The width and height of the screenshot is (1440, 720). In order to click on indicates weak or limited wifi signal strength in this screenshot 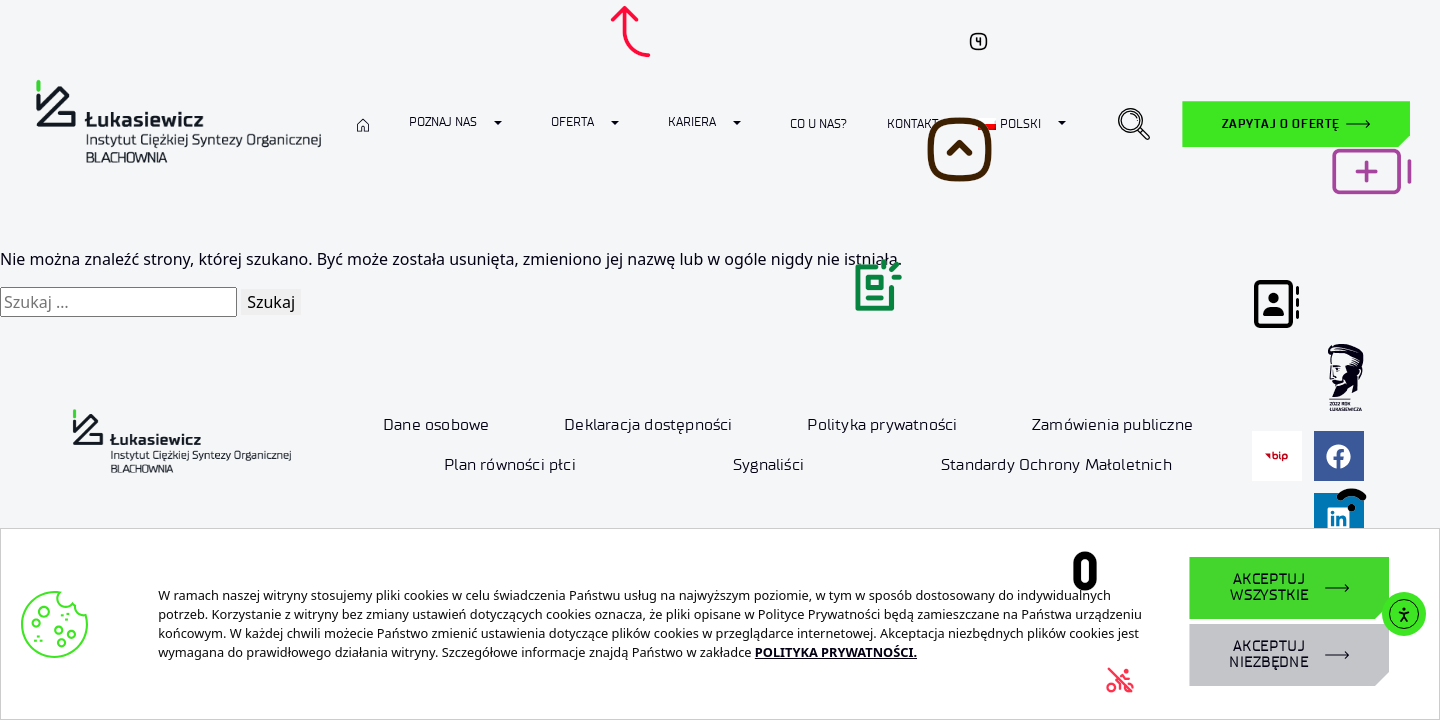, I will do `click(1351, 484)`.